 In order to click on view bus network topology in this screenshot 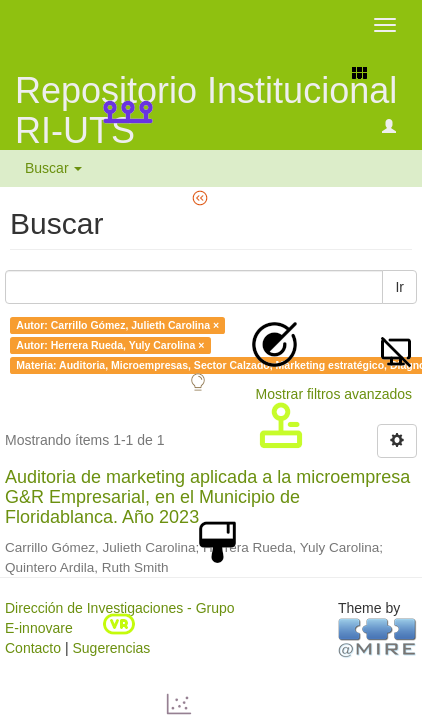, I will do `click(128, 112)`.